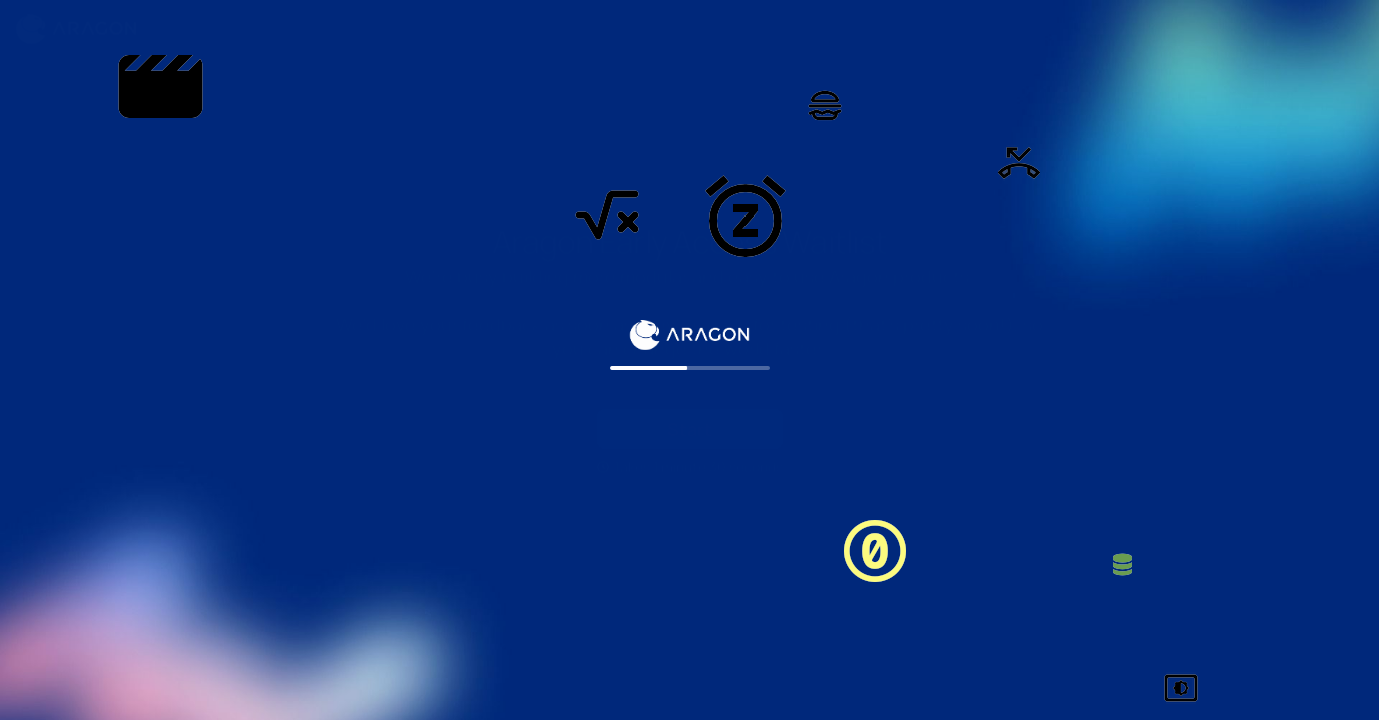 The image size is (1379, 720). I want to click on indicates a missed phone call, so click(1019, 163).